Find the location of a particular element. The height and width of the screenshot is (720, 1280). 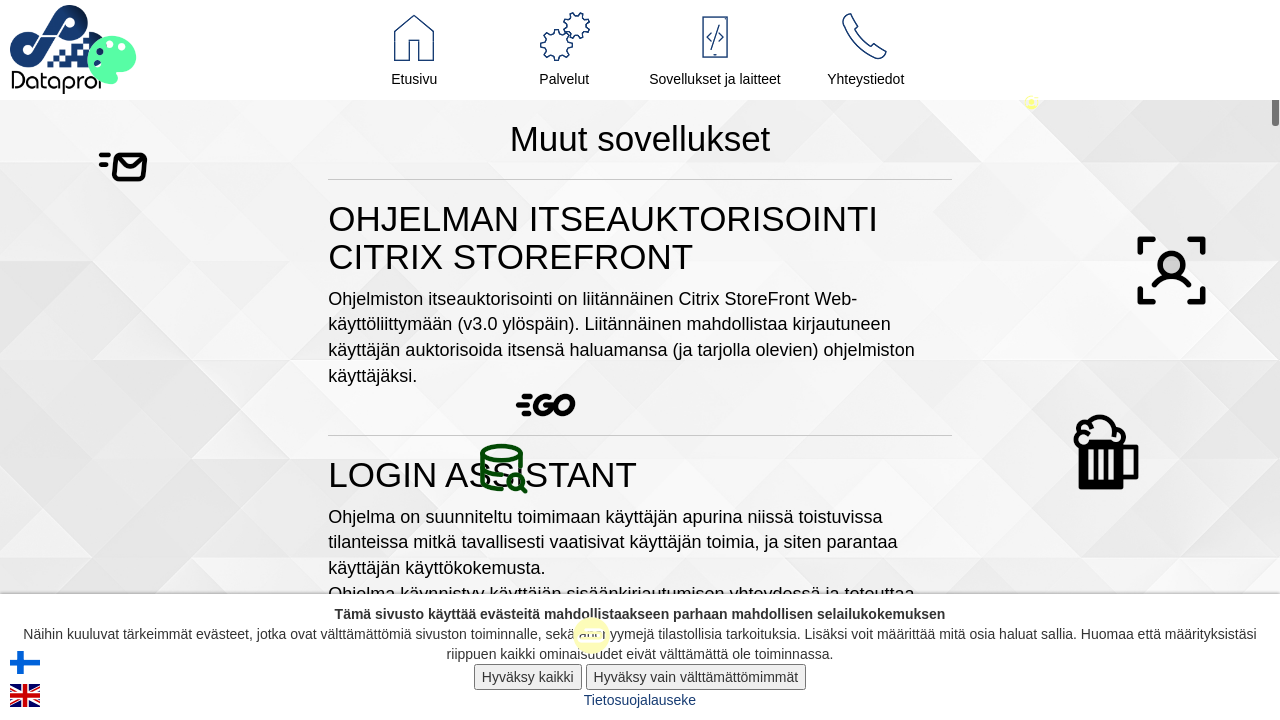

open color picker or theme settings is located at coordinates (112, 60).